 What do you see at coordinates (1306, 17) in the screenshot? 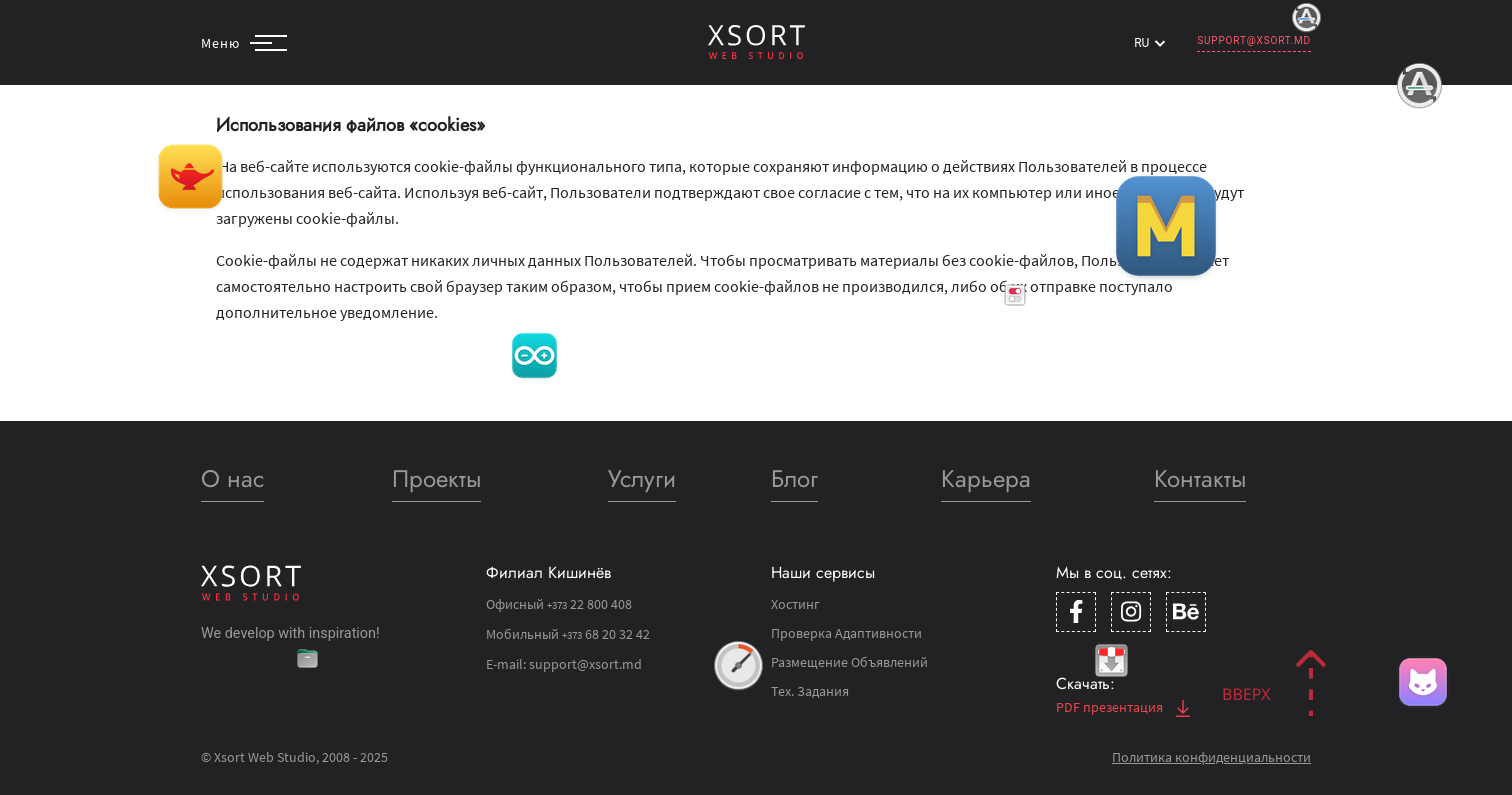
I see `open the software update manager` at bounding box center [1306, 17].